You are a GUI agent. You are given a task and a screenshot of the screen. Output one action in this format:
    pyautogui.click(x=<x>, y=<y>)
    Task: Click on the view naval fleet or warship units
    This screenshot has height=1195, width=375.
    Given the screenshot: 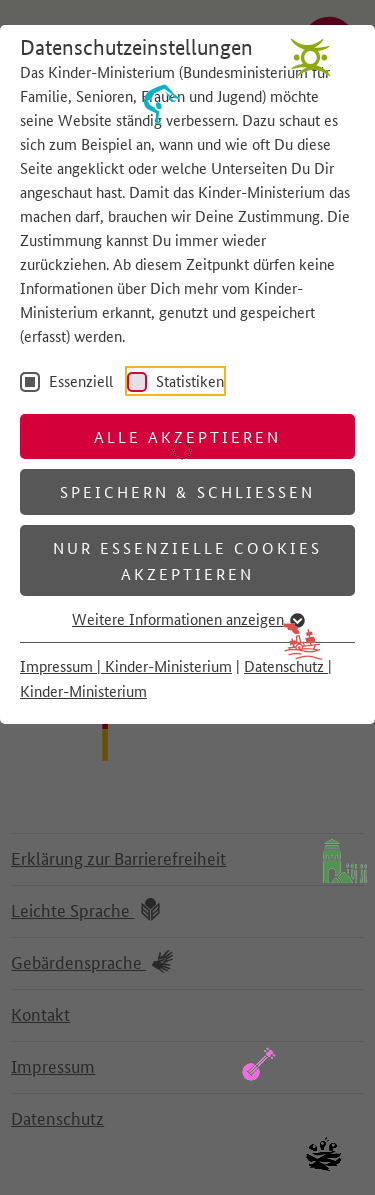 What is the action you would take?
    pyautogui.click(x=303, y=643)
    